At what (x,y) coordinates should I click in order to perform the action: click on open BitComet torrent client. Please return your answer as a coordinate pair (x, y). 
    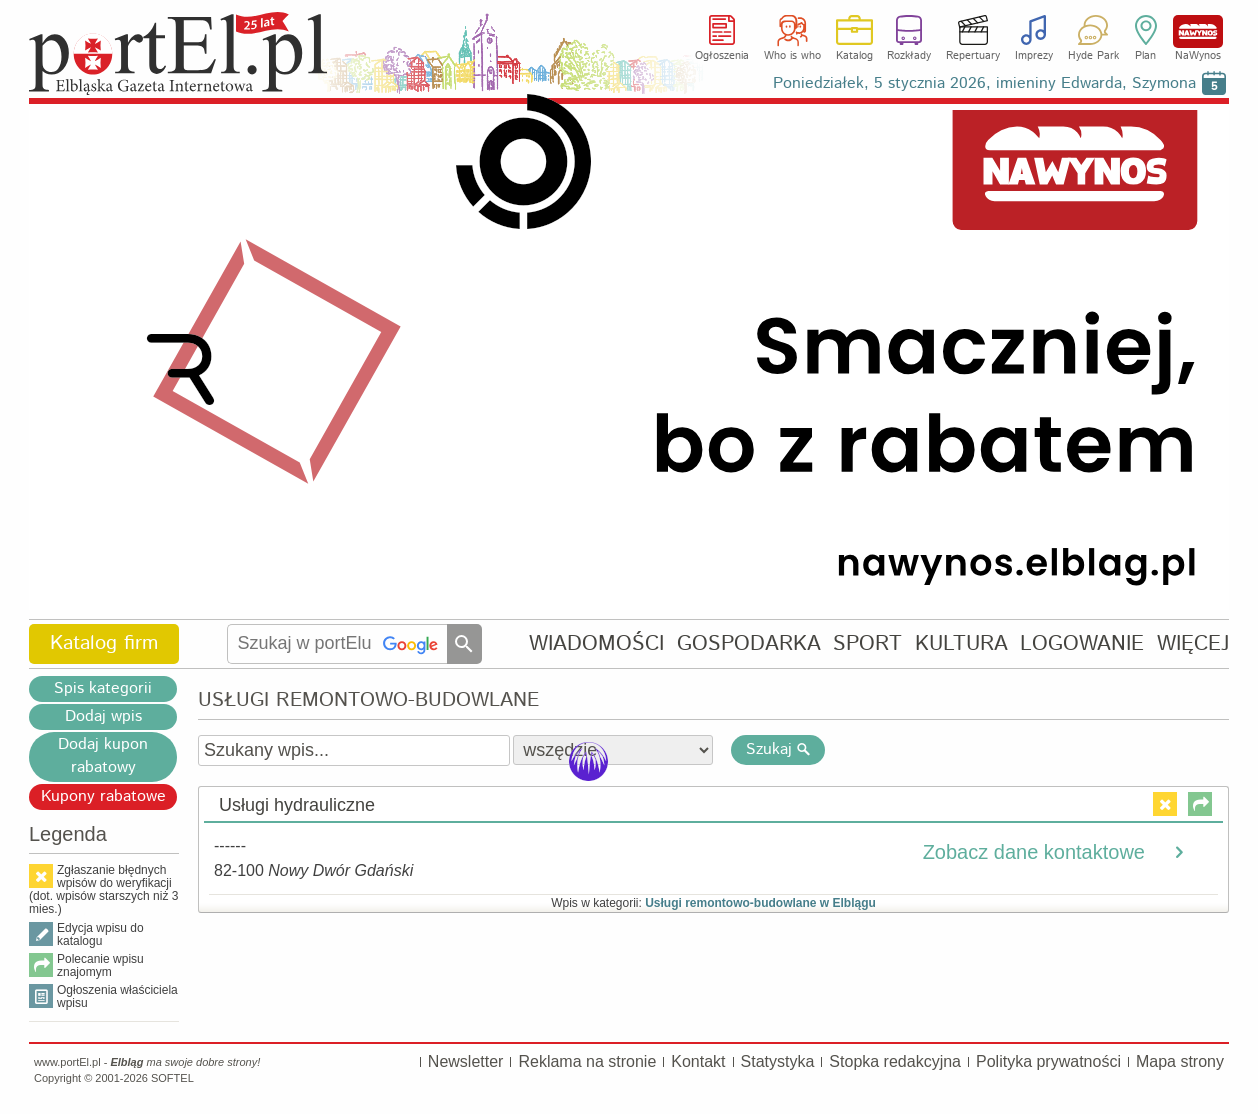
    Looking at the image, I should click on (588, 761).